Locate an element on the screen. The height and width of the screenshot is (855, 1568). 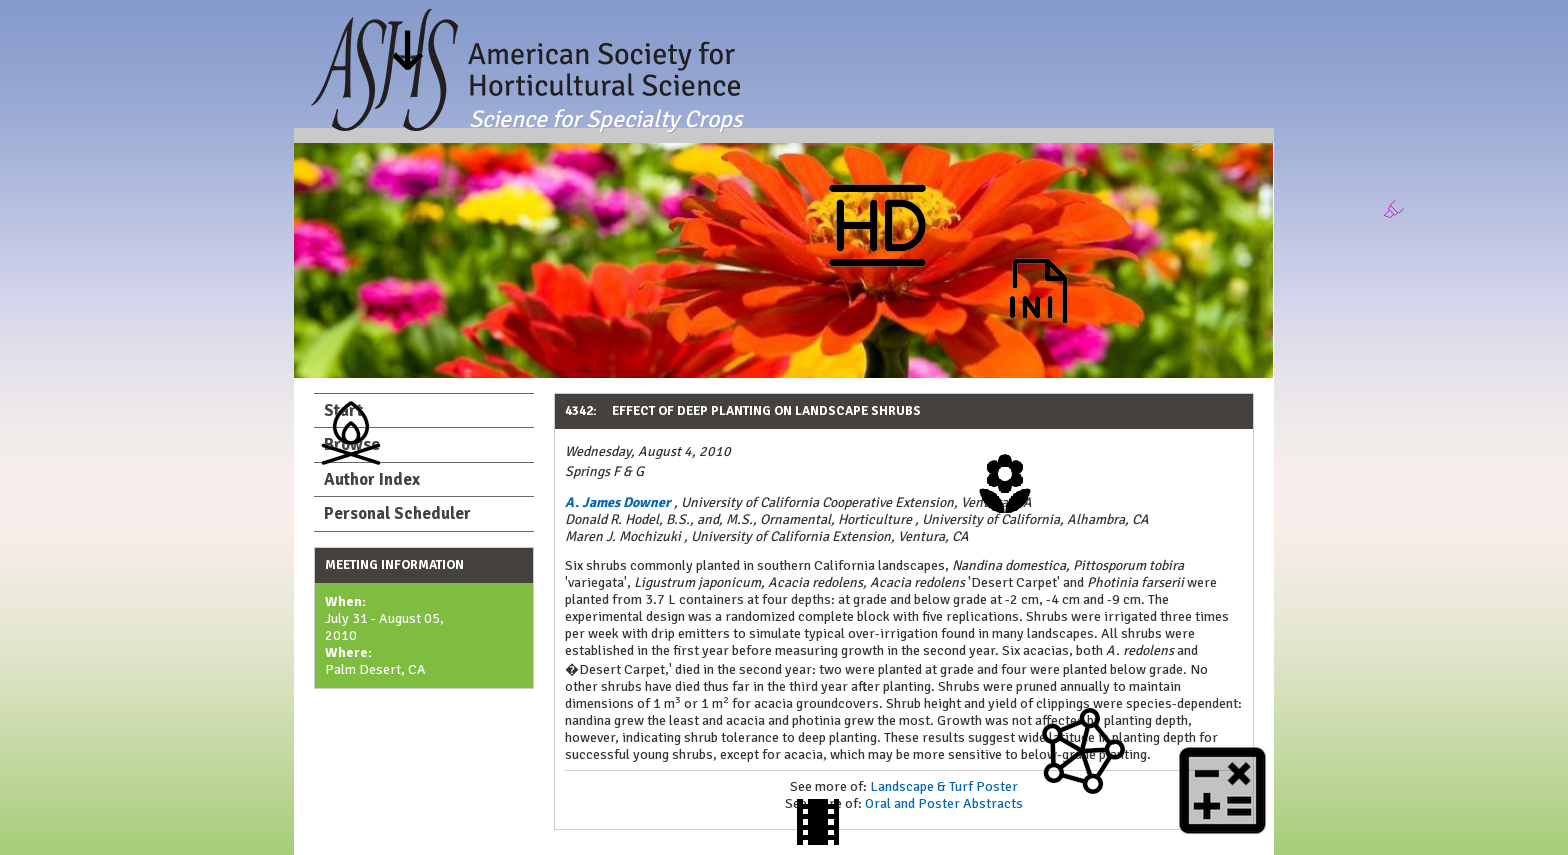
view prices in chinese yuan is located at coordinates (1198, 146).